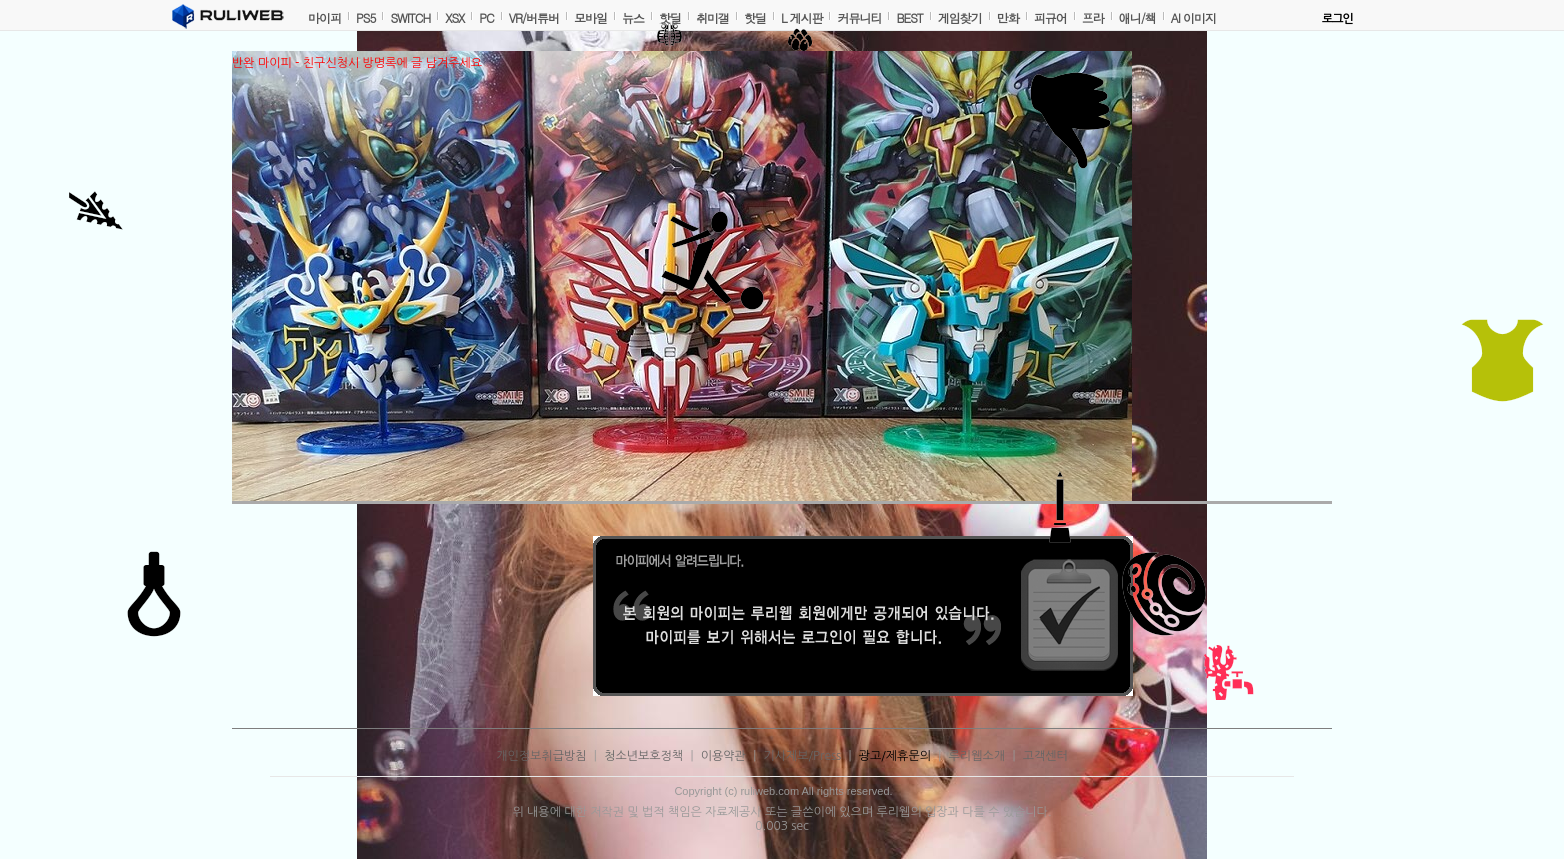  Describe the element at coordinates (1502, 360) in the screenshot. I see `equip body armor or protective vest` at that location.